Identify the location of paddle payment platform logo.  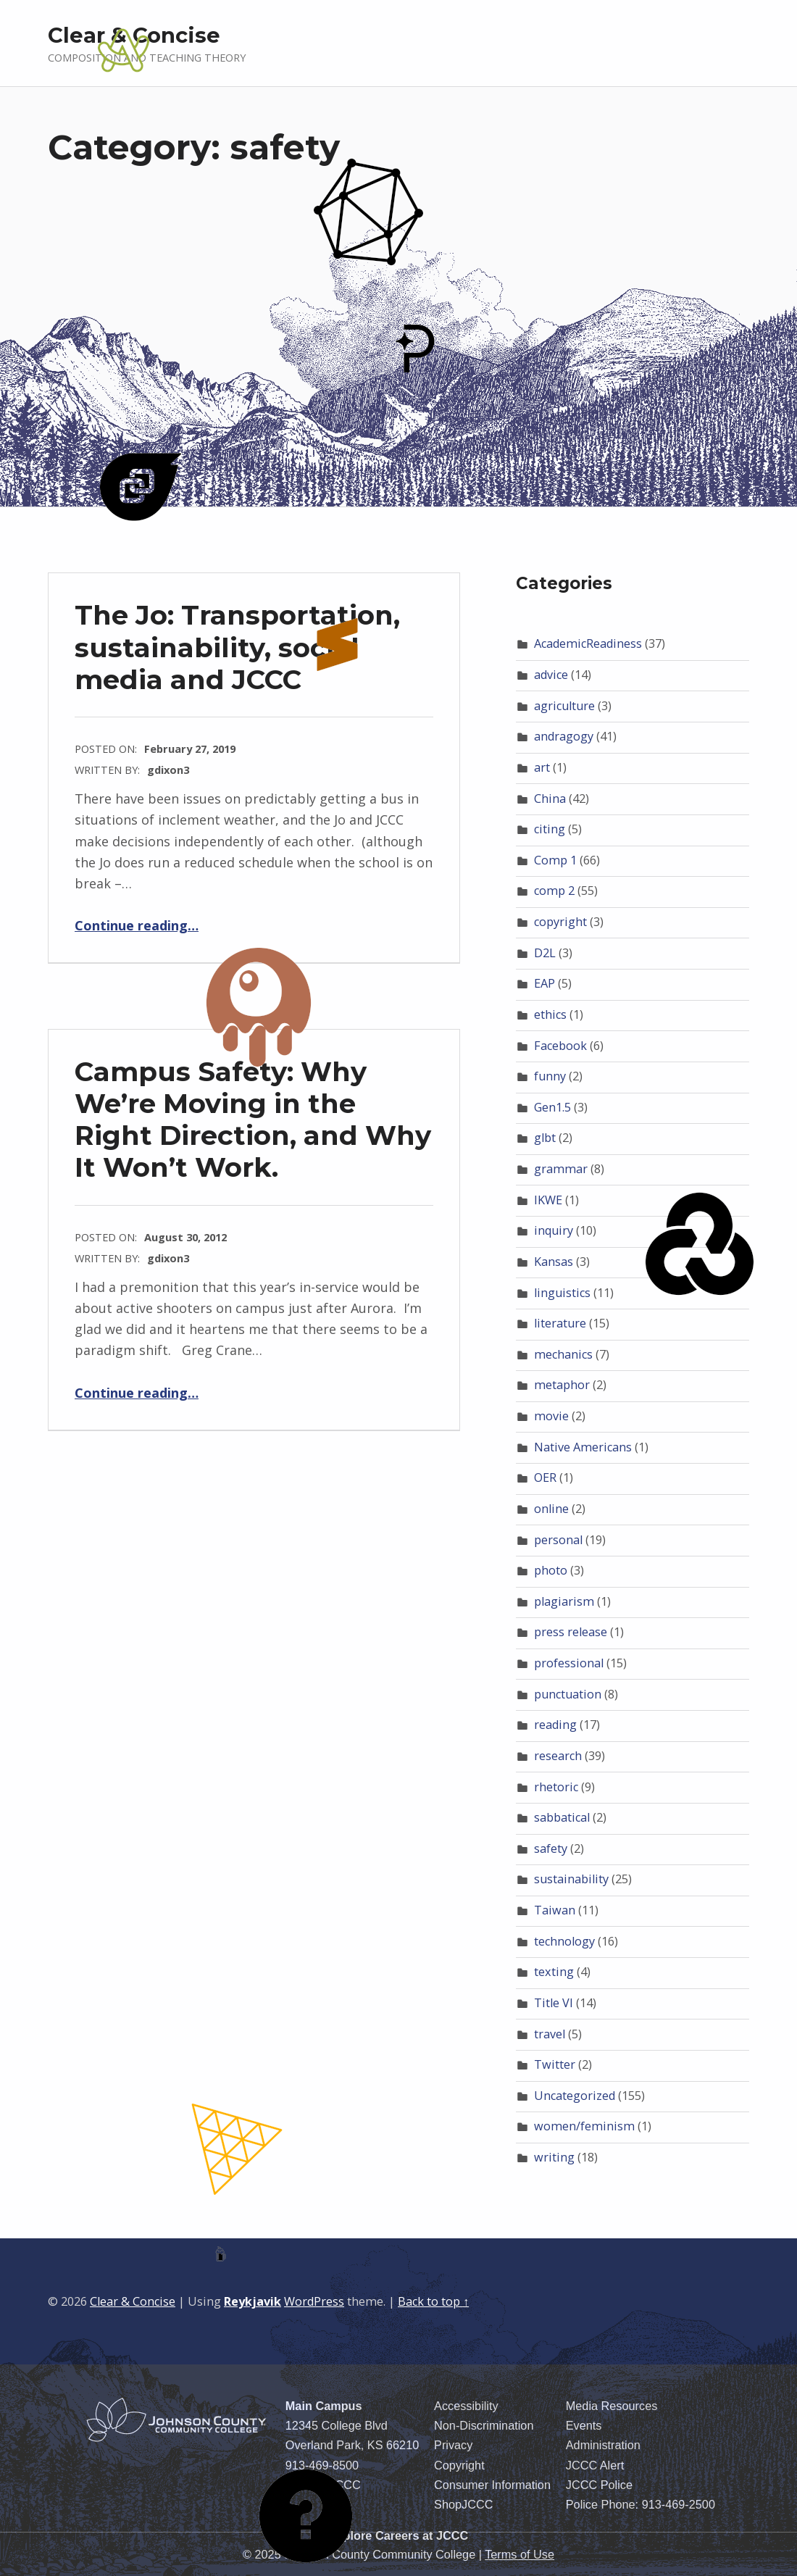
(415, 349).